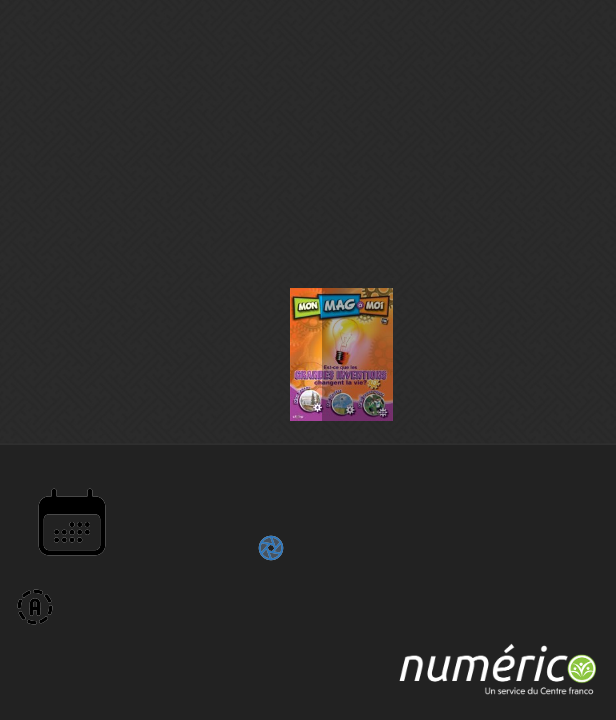 Image resolution: width=616 pixels, height=720 pixels. What do you see at coordinates (35, 607) in the screenshot?
I see `indicates a draft or pending annotation` at bounding box center [35, 607].